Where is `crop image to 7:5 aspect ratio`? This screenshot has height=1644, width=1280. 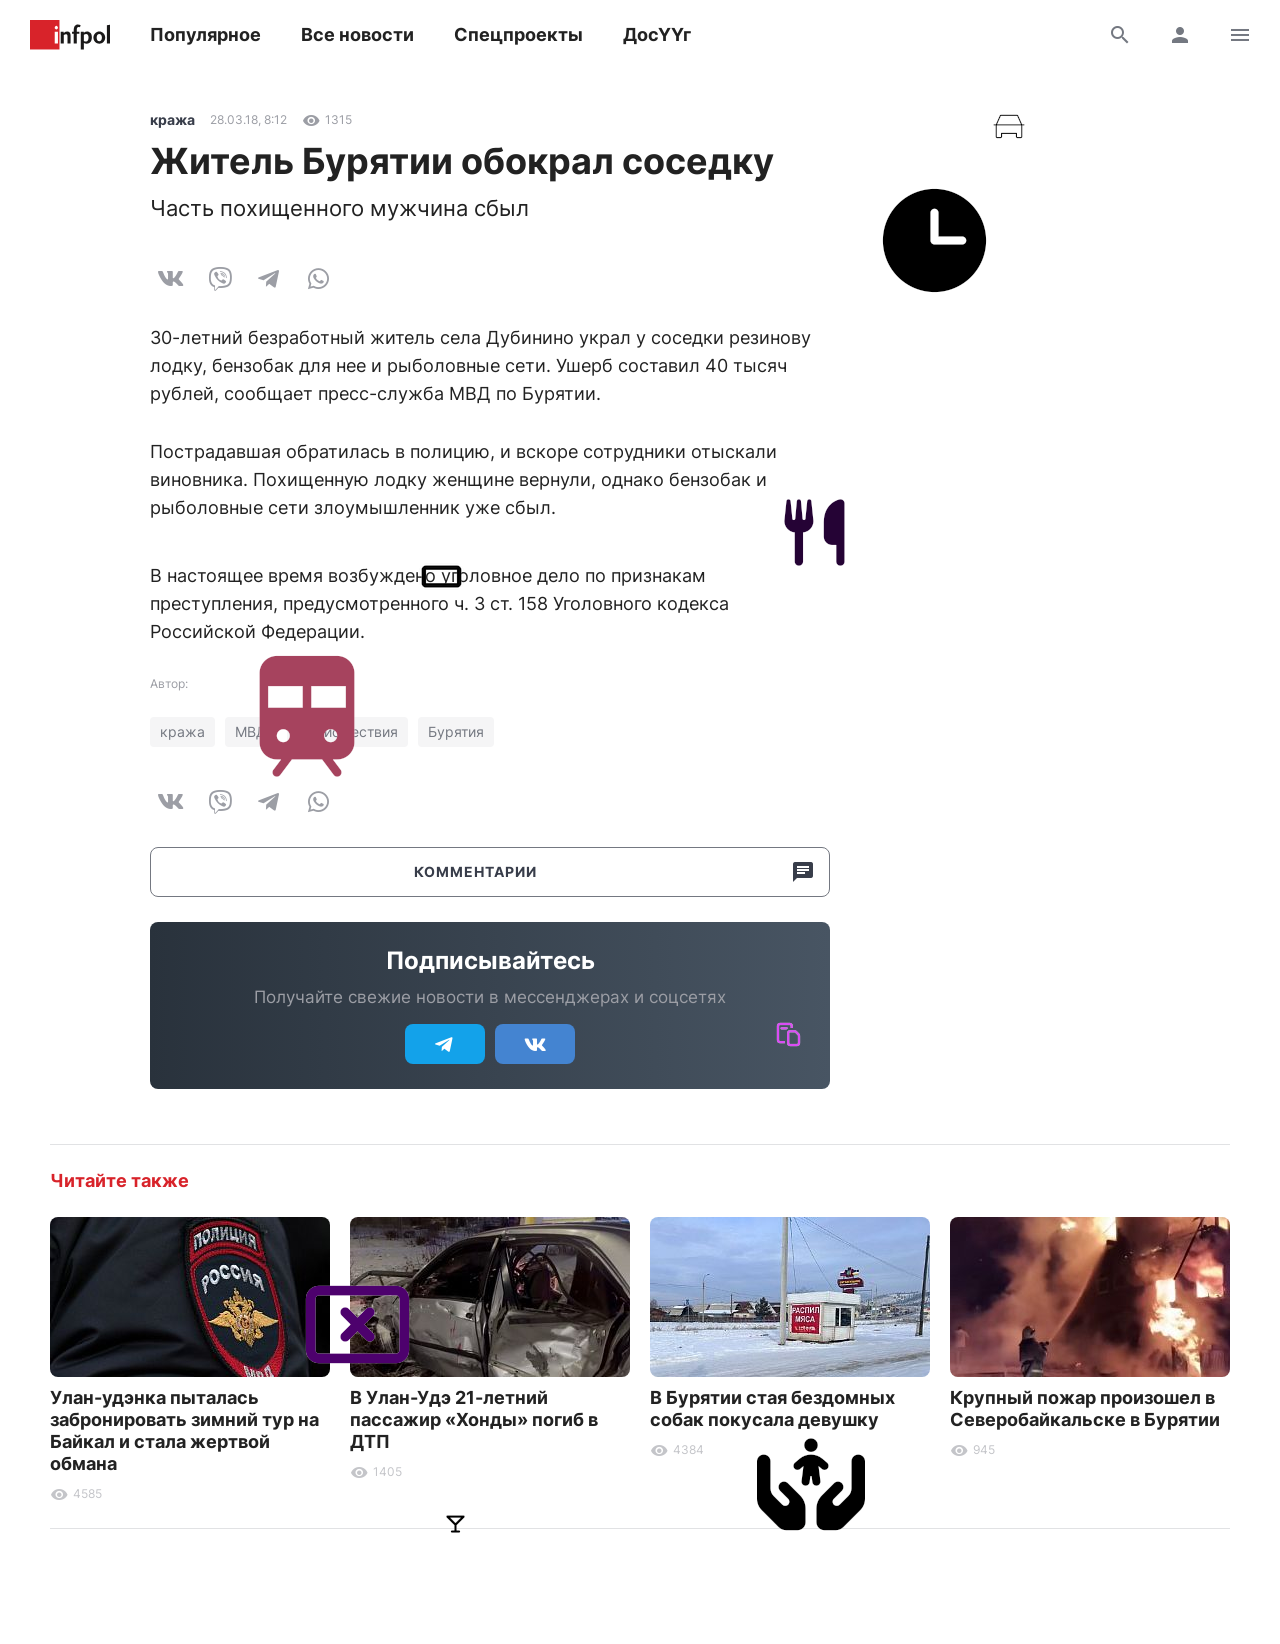
crop image to 7:5 aspect ratio is located at coordinates (441, 576).